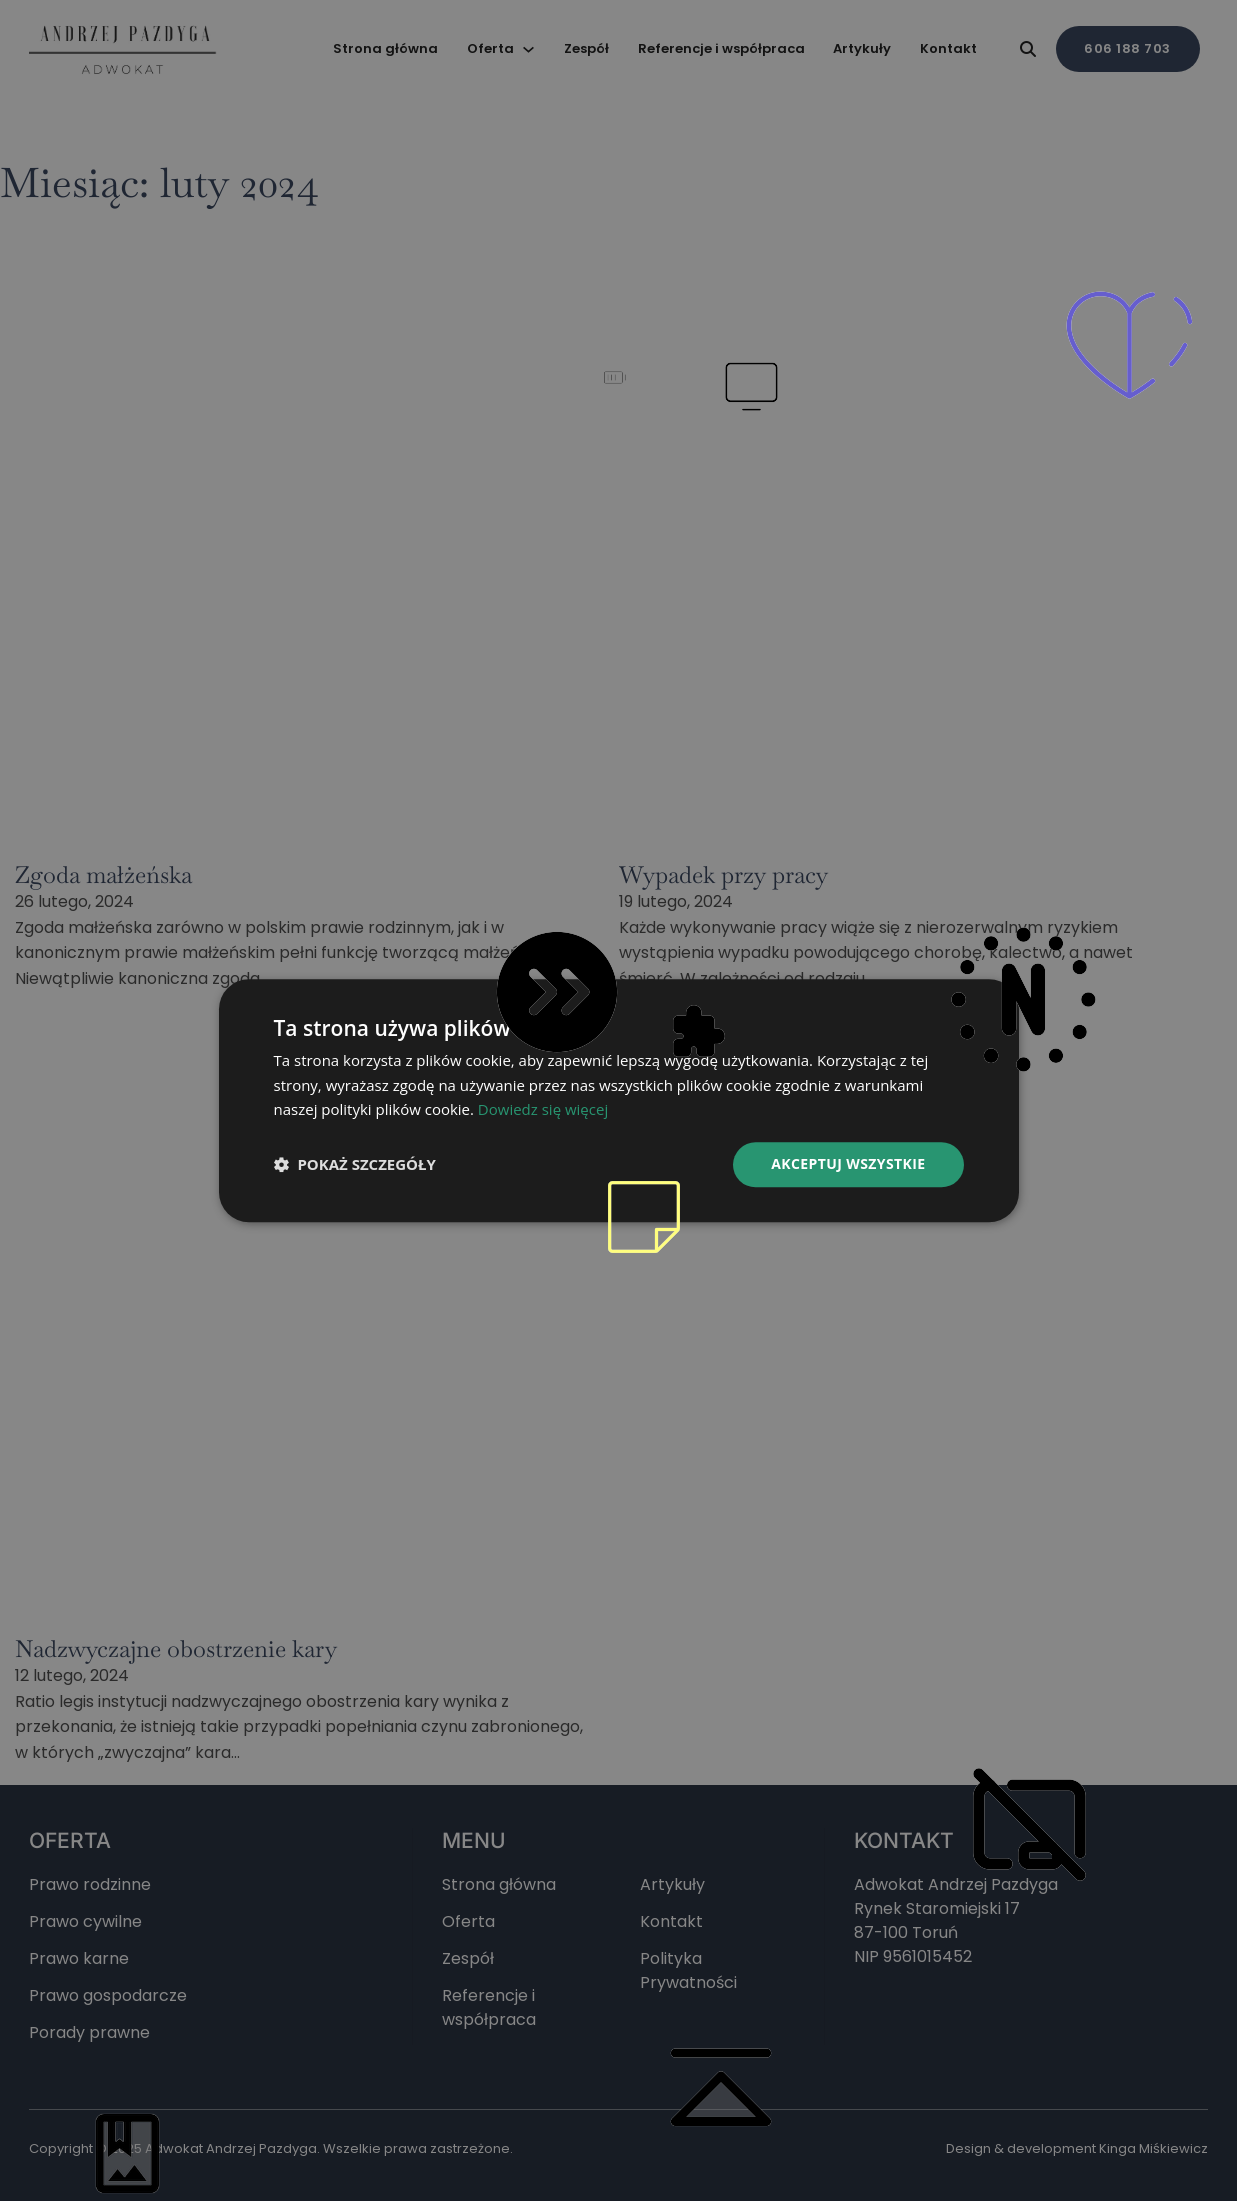 The width and height of the screenshot is (1237, 2201). Describe the element at coordinates (721, 2085) in the screenshot. I see `collapse content or panel upward` at that location.